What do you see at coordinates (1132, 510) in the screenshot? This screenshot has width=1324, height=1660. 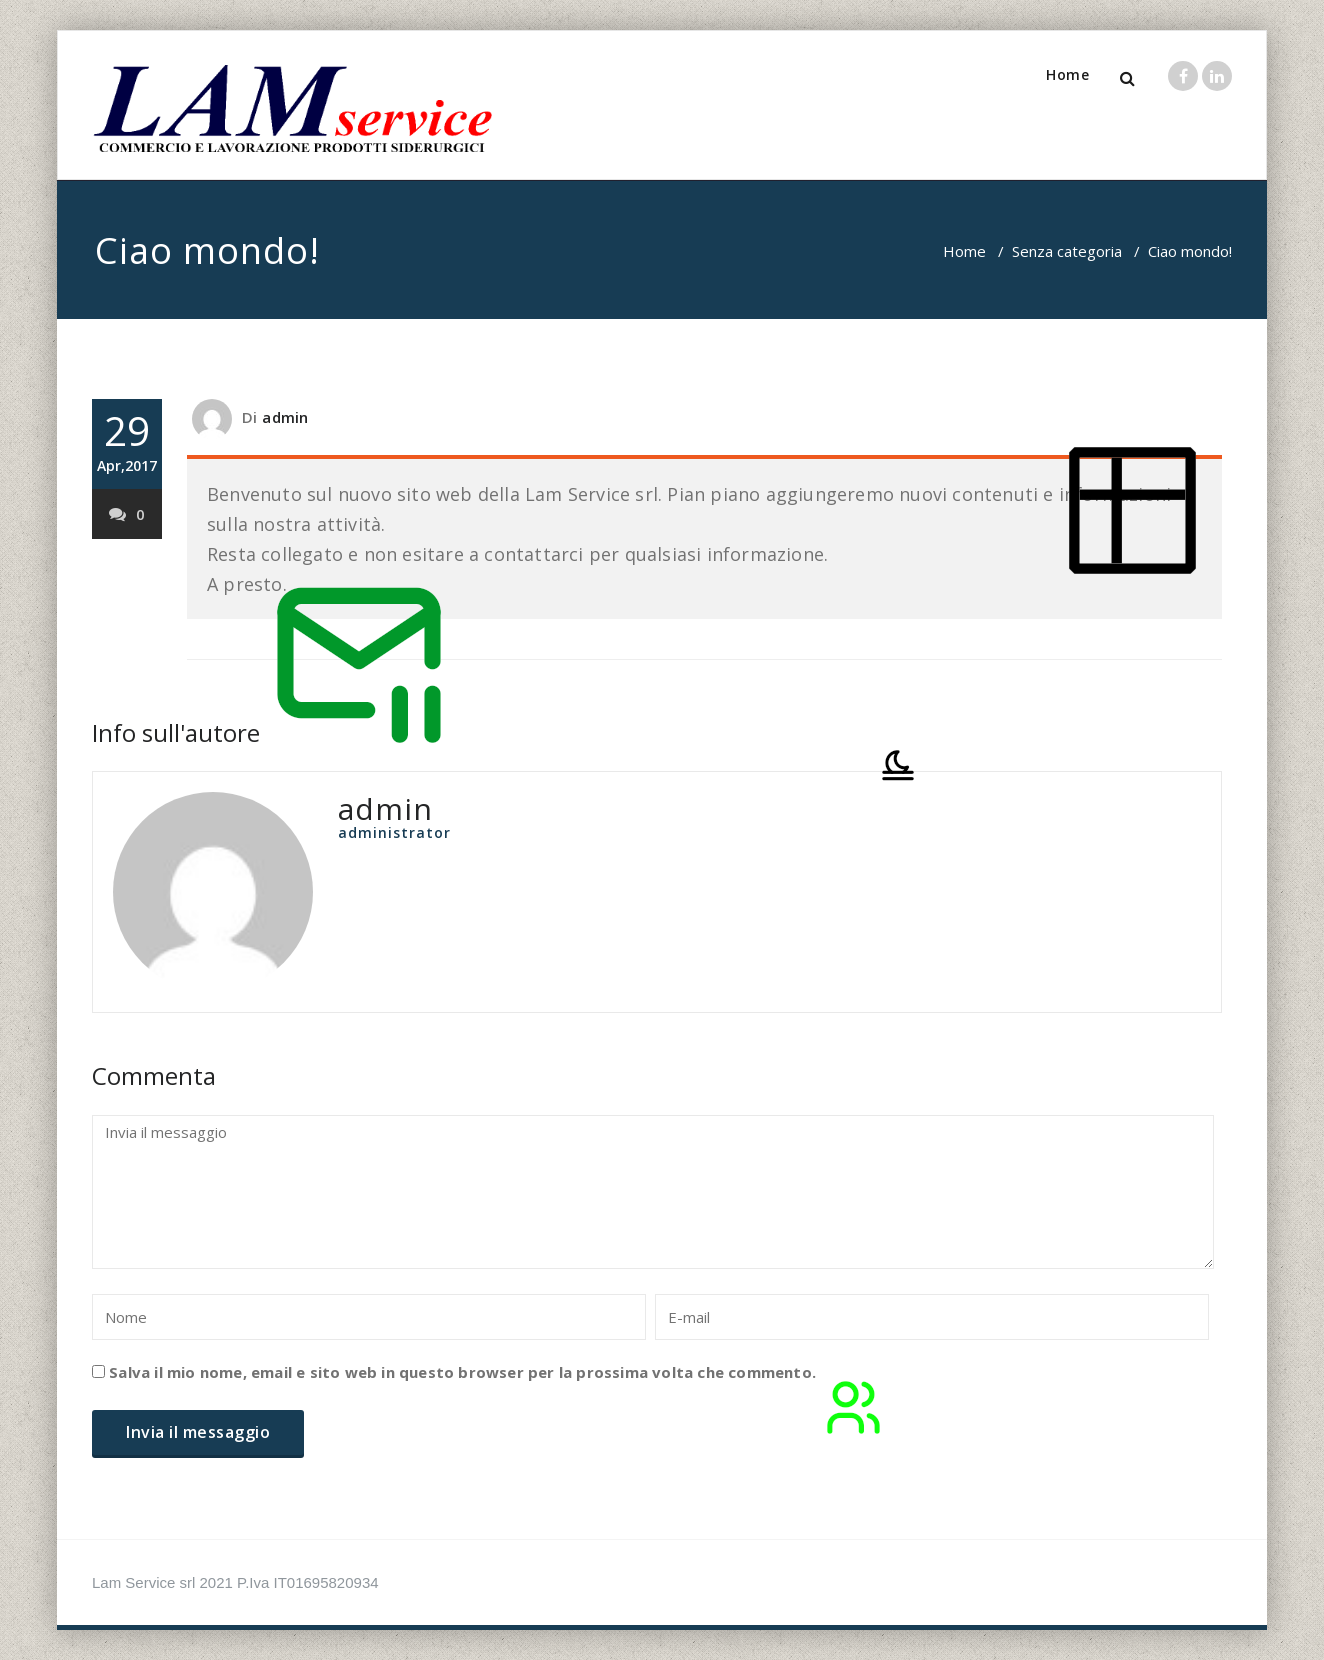 I see `view github project board` at bounding box center [1132, 510].